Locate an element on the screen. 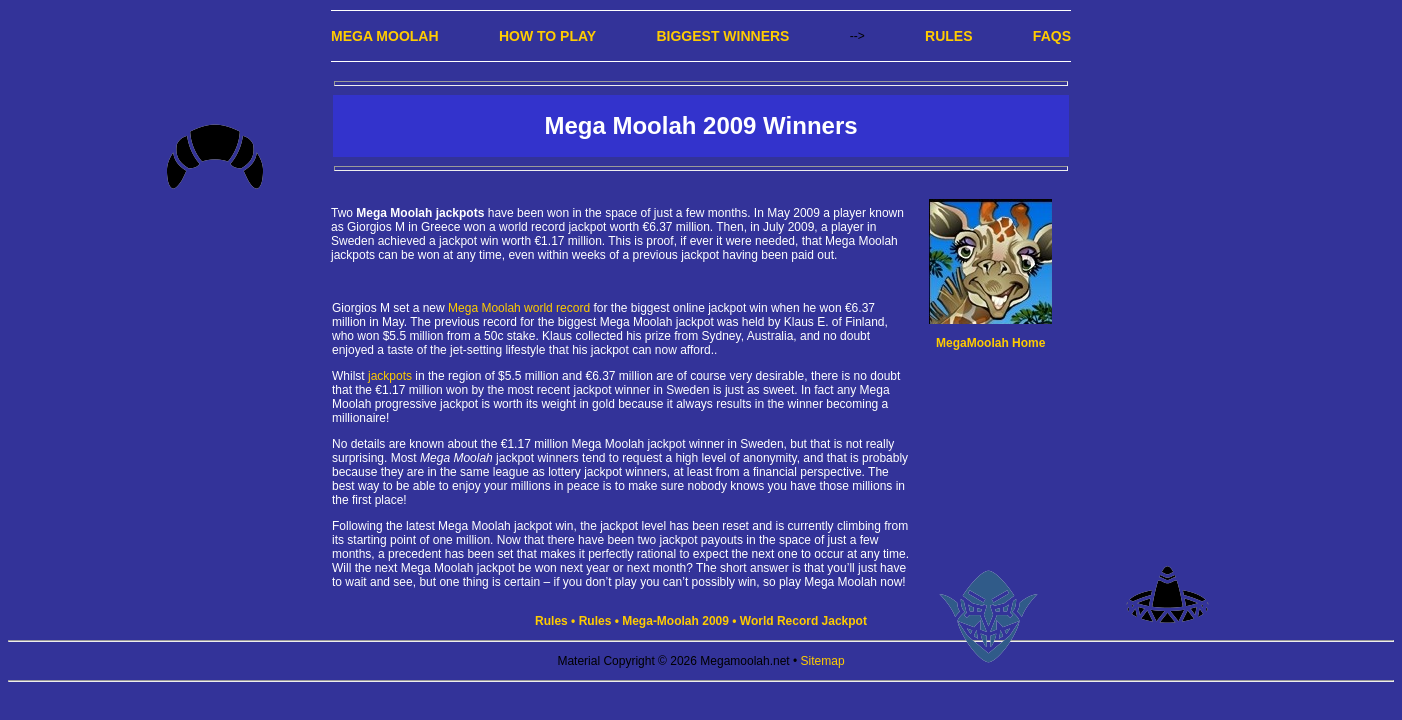  select goblin character or enemy type is located at coordinates (988, 616).